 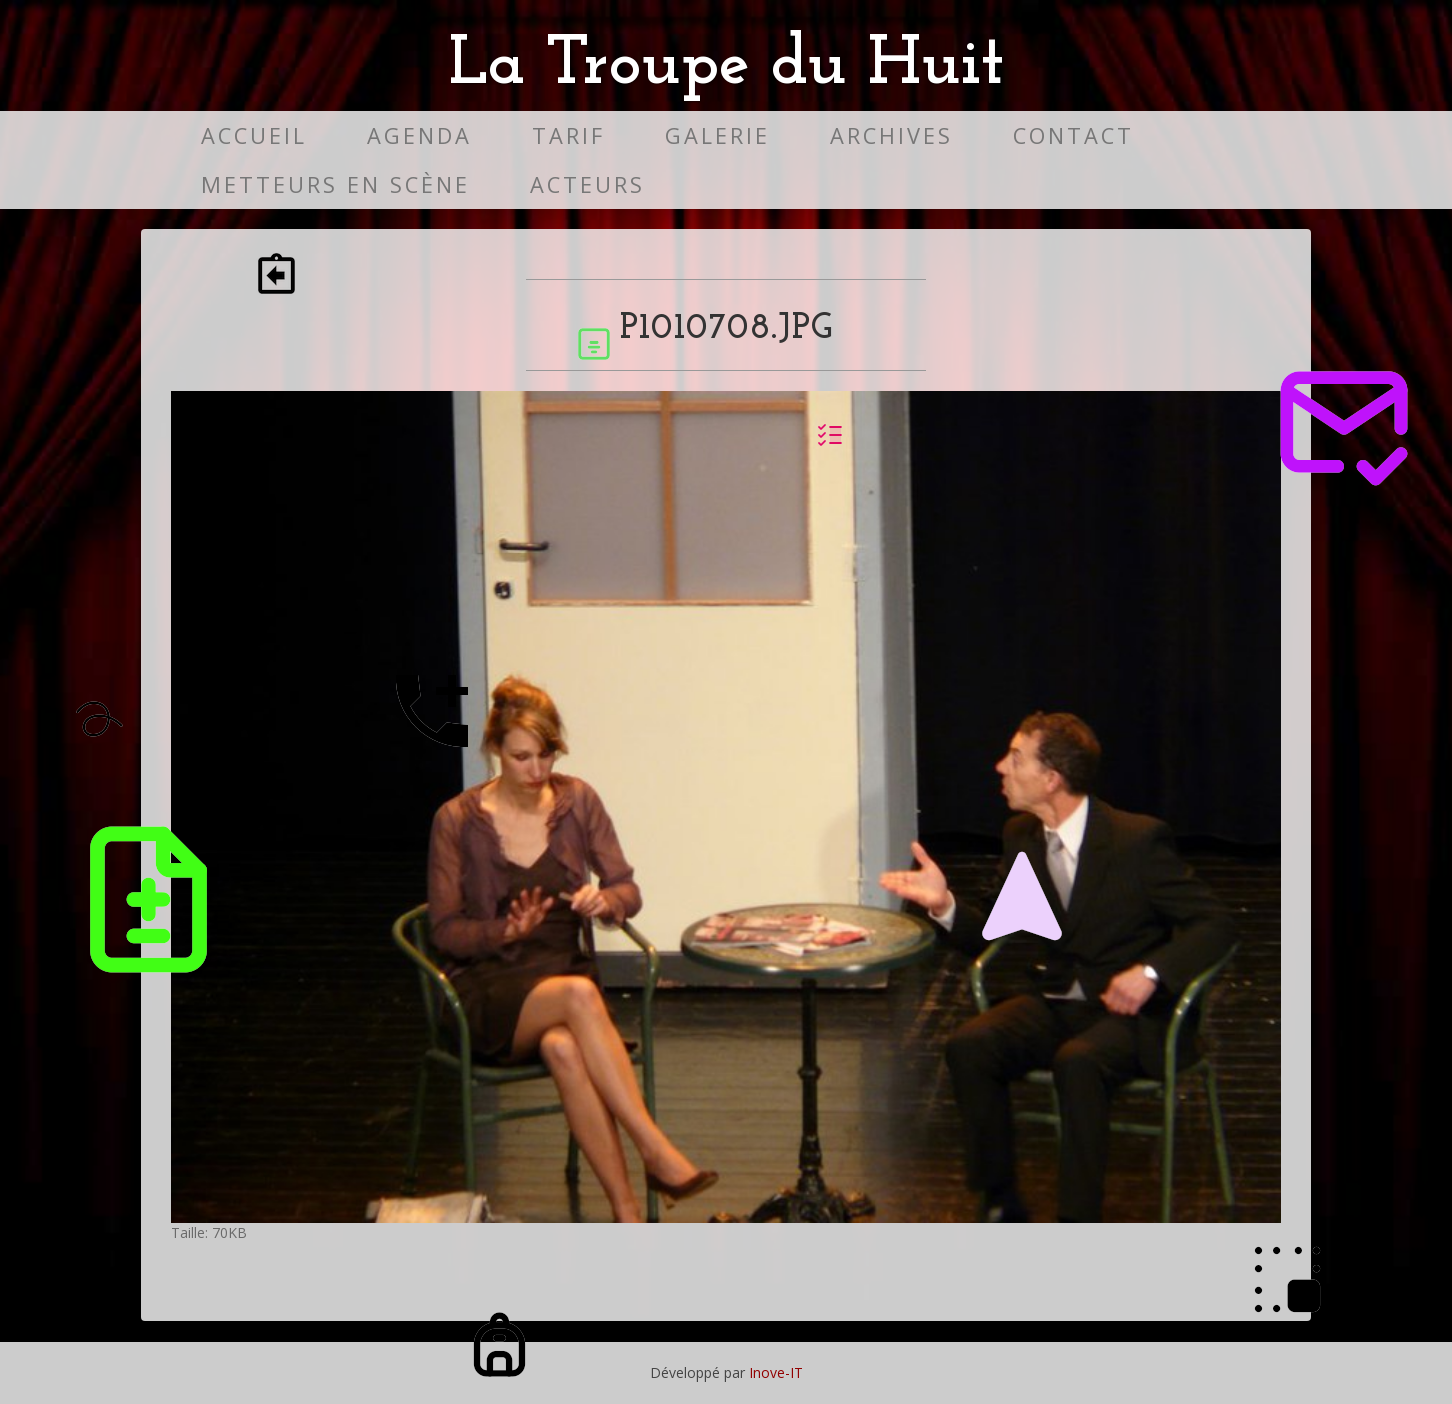 I want to click on view completed tasks or checklist, so click(x=830, y=435).